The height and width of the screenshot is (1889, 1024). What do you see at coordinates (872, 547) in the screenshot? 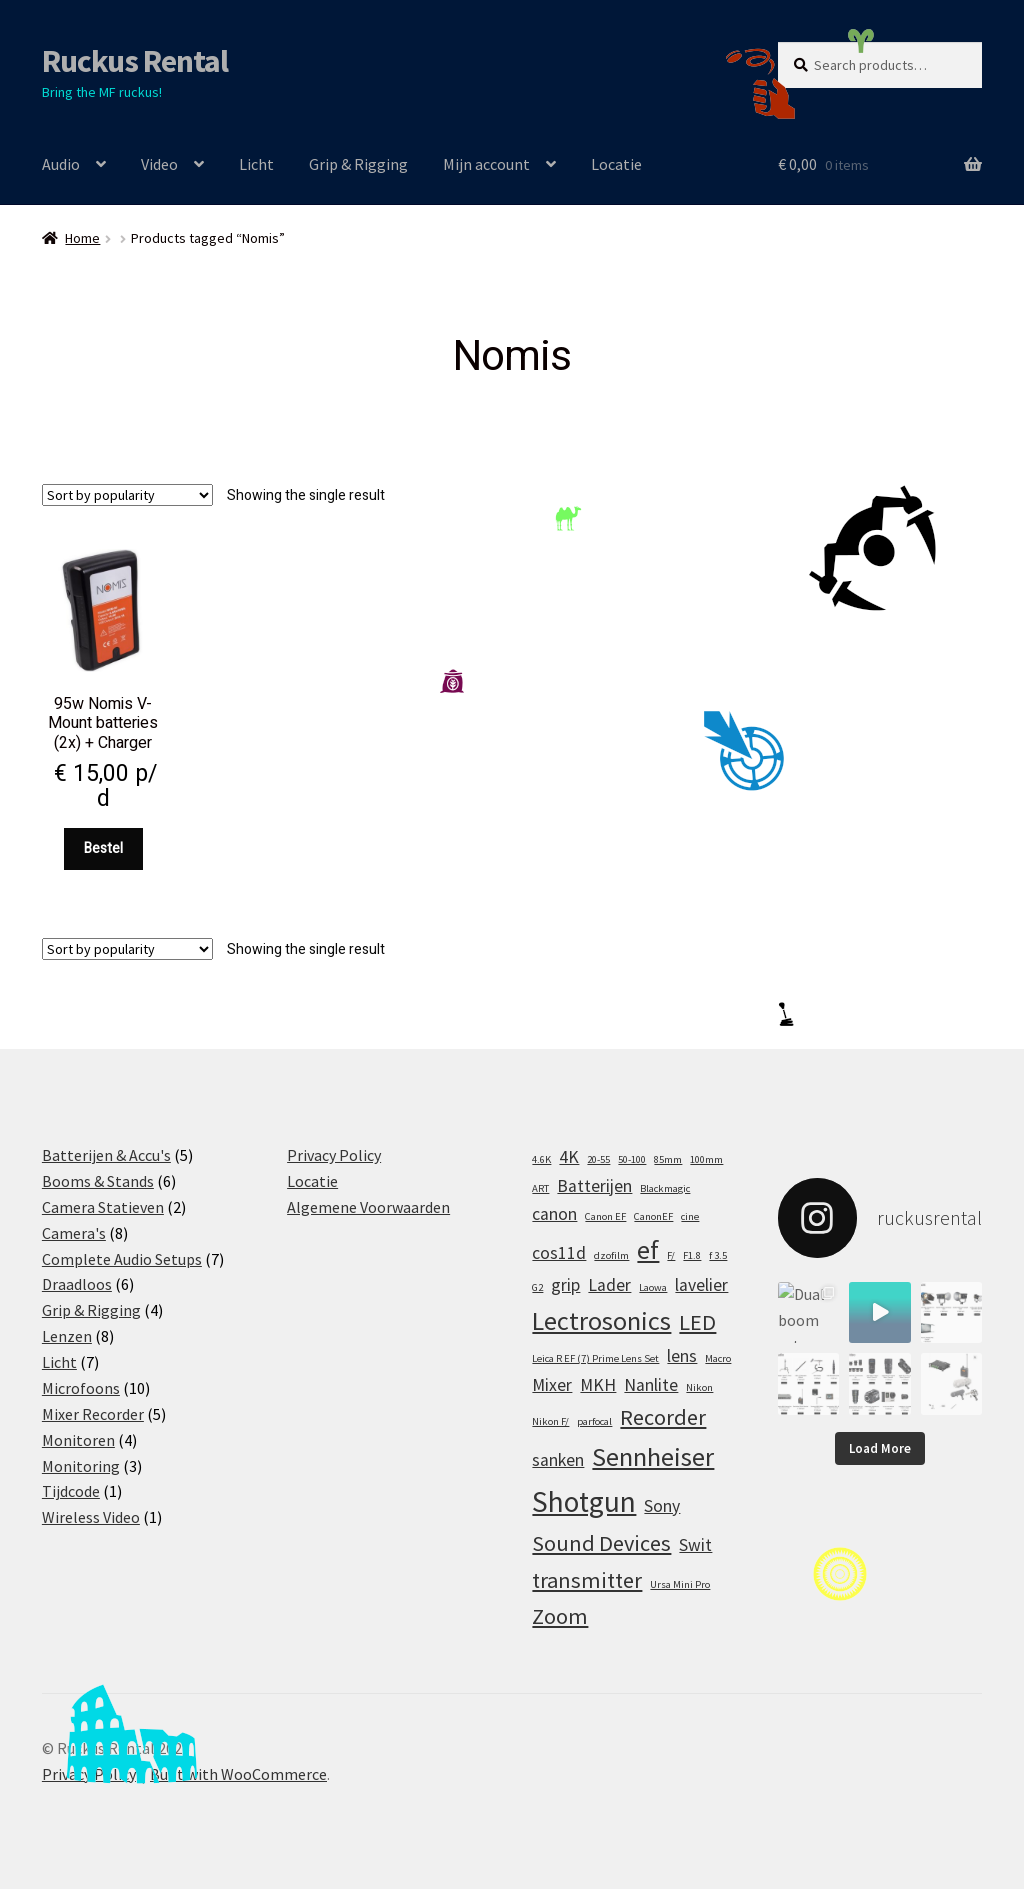
I see `select rogue character class` at bounding box center [872, 547].